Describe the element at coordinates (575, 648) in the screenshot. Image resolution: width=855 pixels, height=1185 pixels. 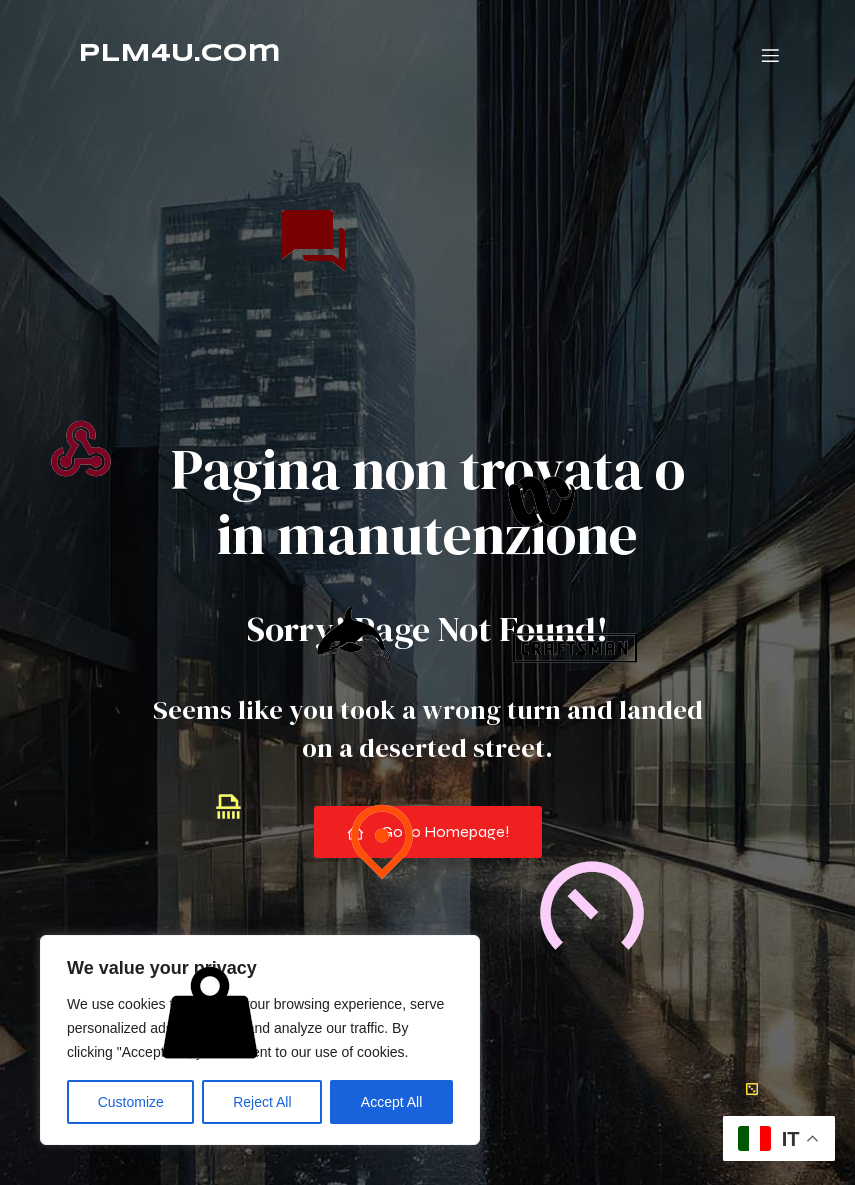
I see `craftsman brand logo` at that location.